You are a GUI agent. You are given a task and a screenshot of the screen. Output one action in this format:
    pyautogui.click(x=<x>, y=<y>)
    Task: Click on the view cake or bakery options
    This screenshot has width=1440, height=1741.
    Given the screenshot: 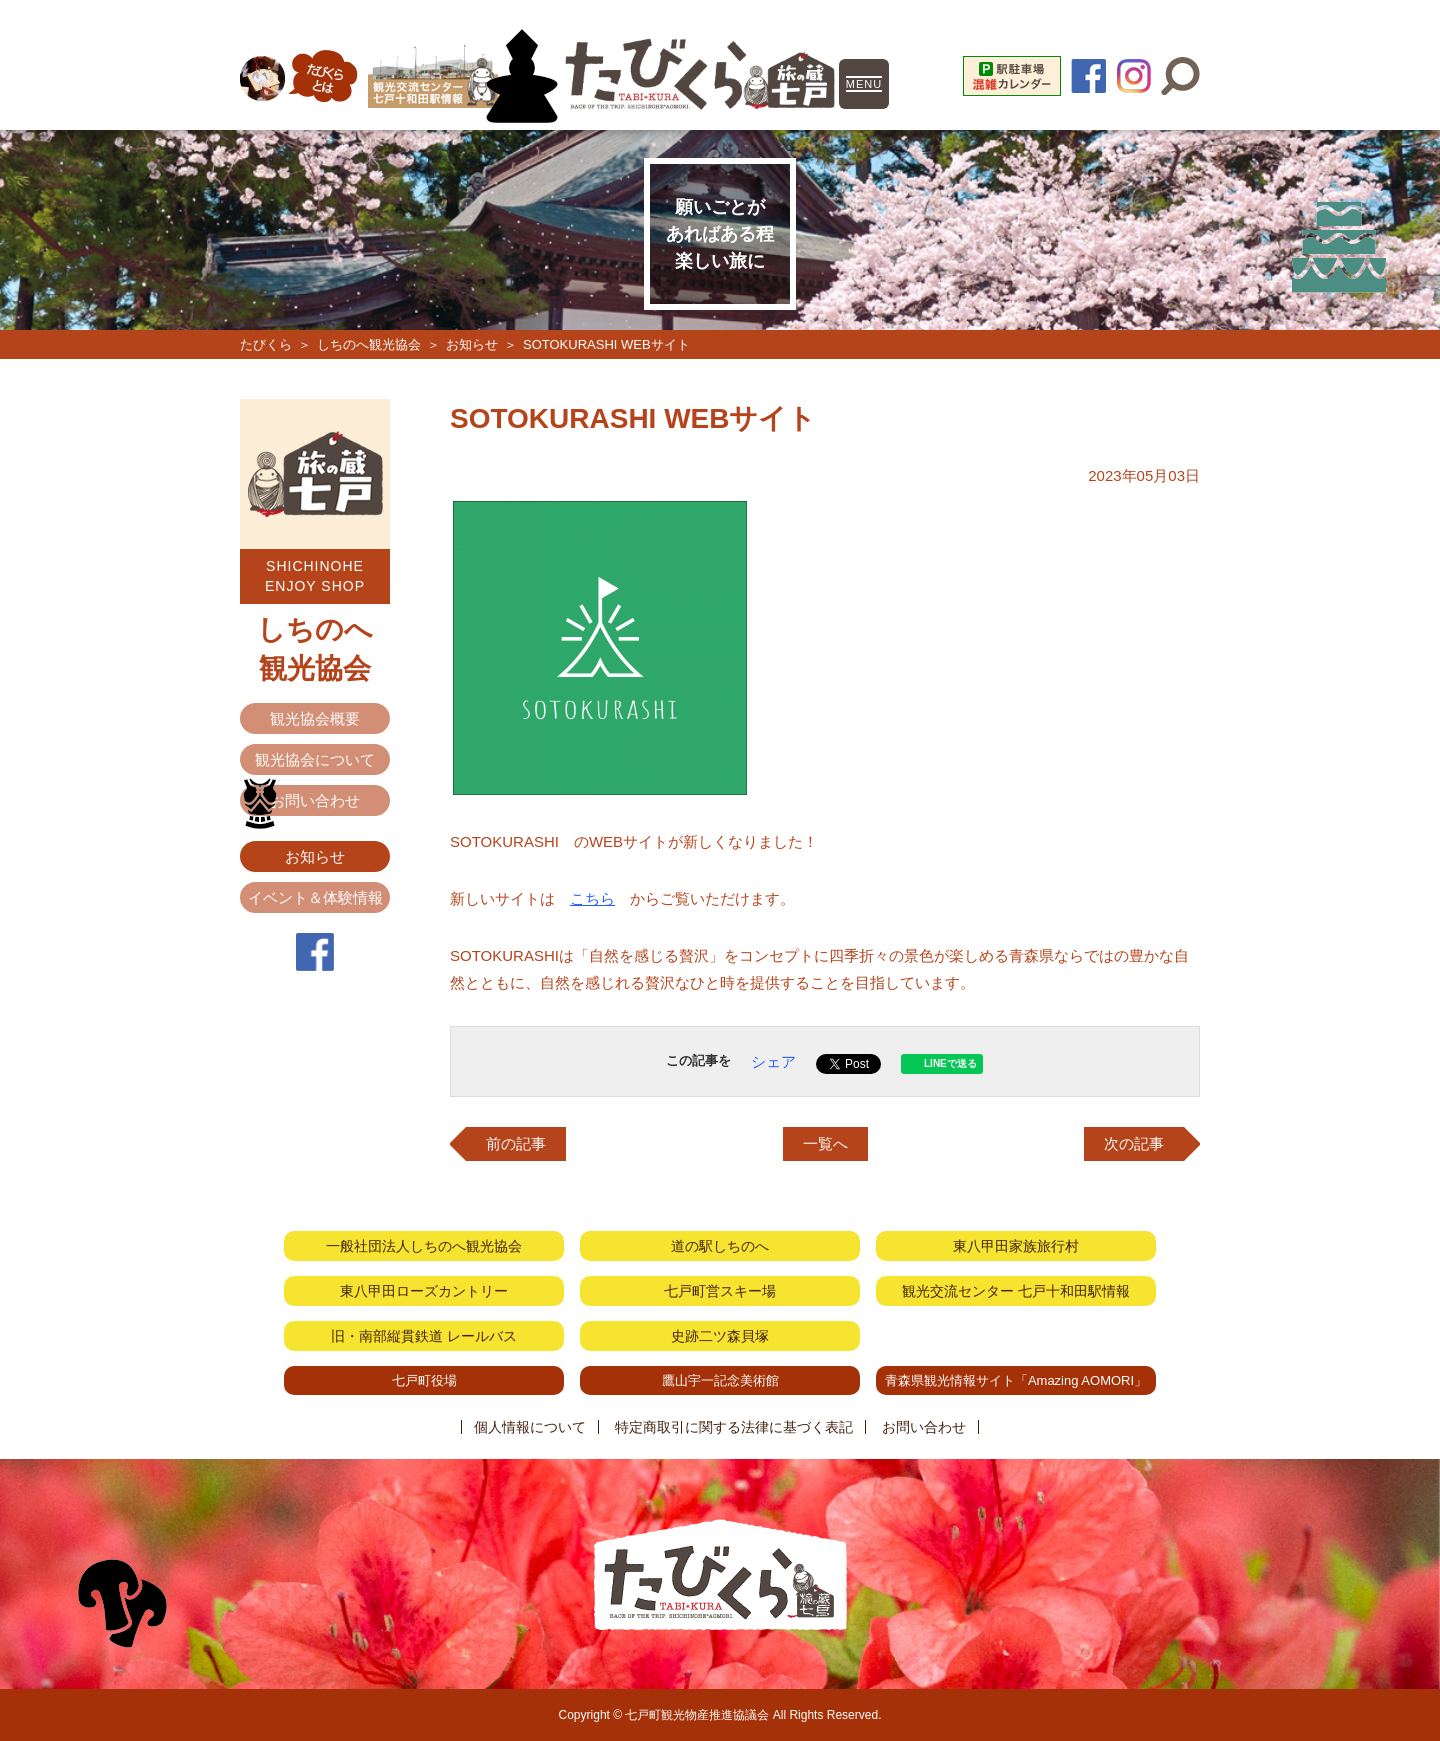 What is the action you would take?
    pyautogui.click(x=1339, y=242)
    